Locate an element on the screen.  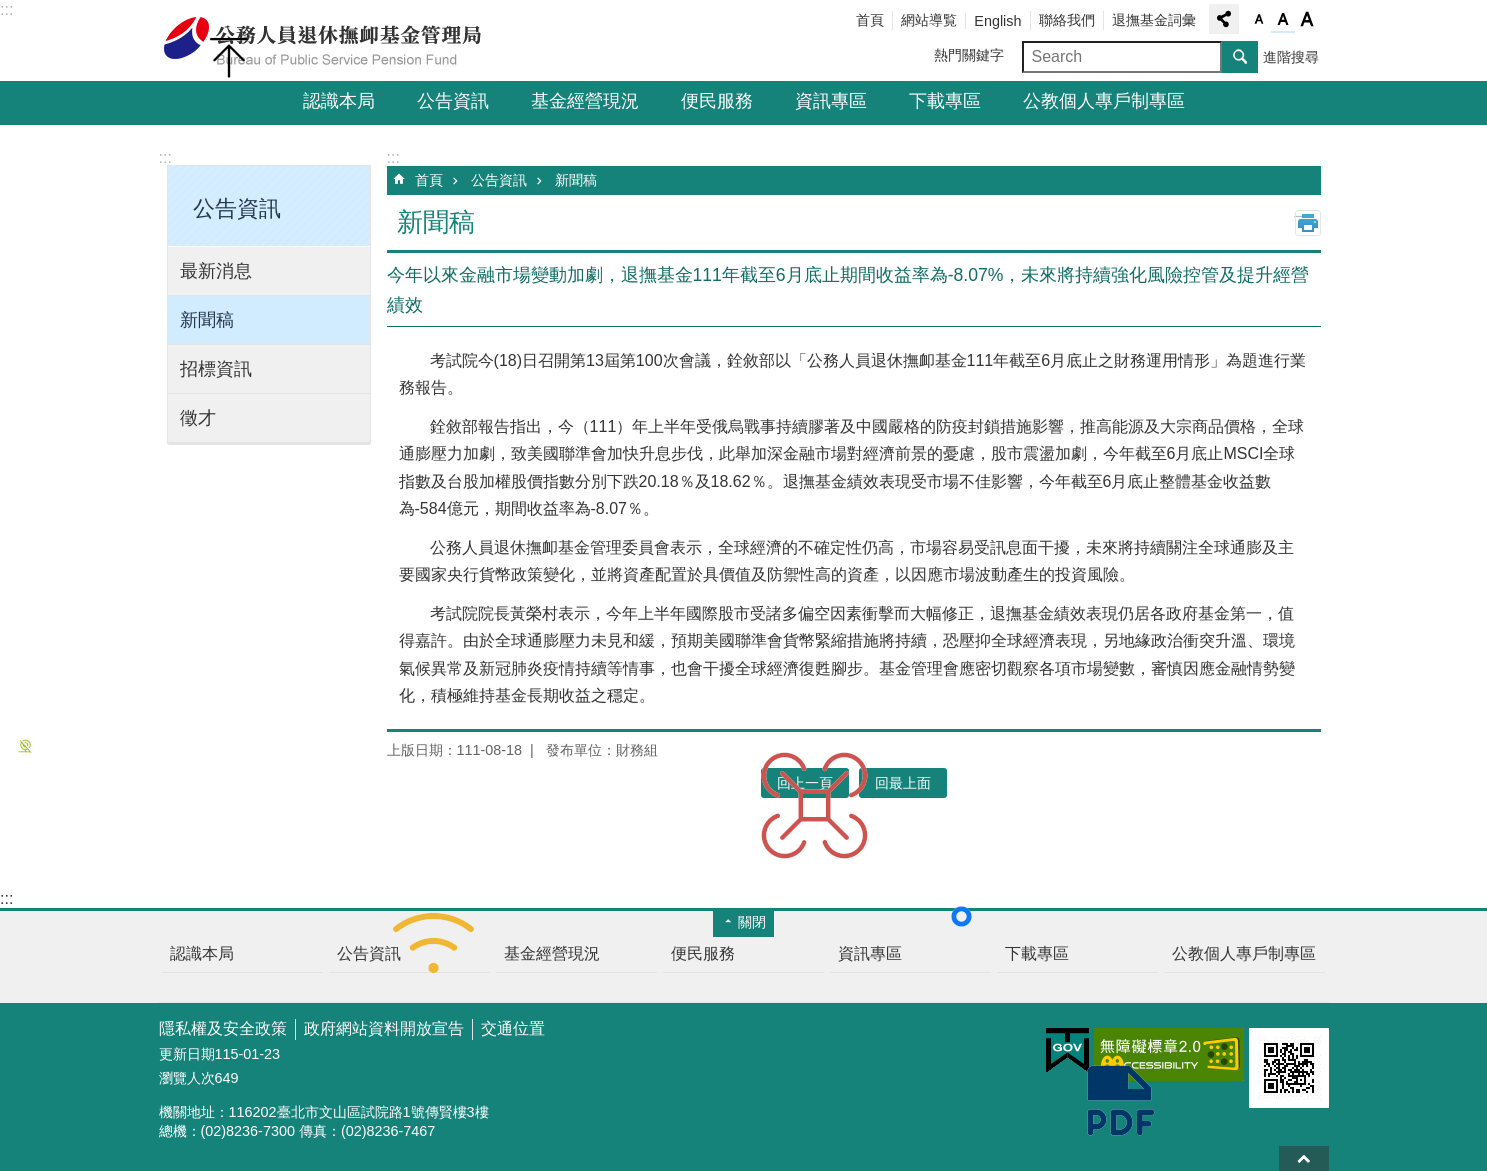
open a PDF document is located at coordinates (1119, 1103).